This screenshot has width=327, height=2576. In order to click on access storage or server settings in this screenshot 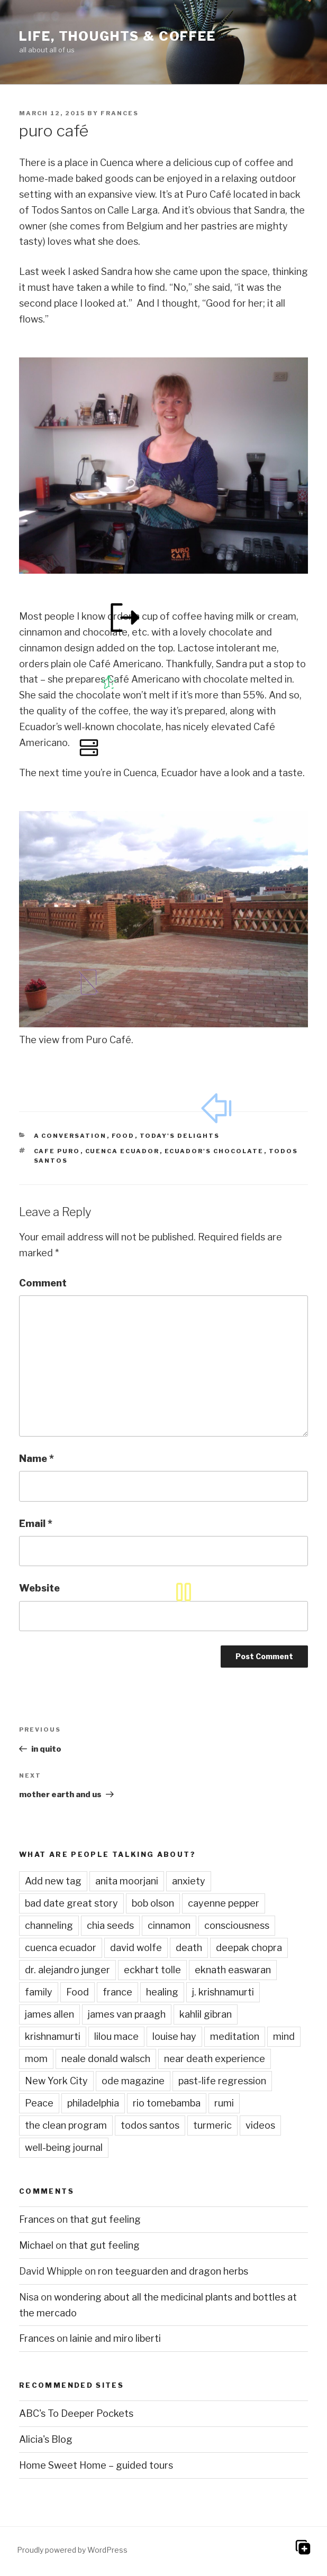, I will do `click(89, 748)`.